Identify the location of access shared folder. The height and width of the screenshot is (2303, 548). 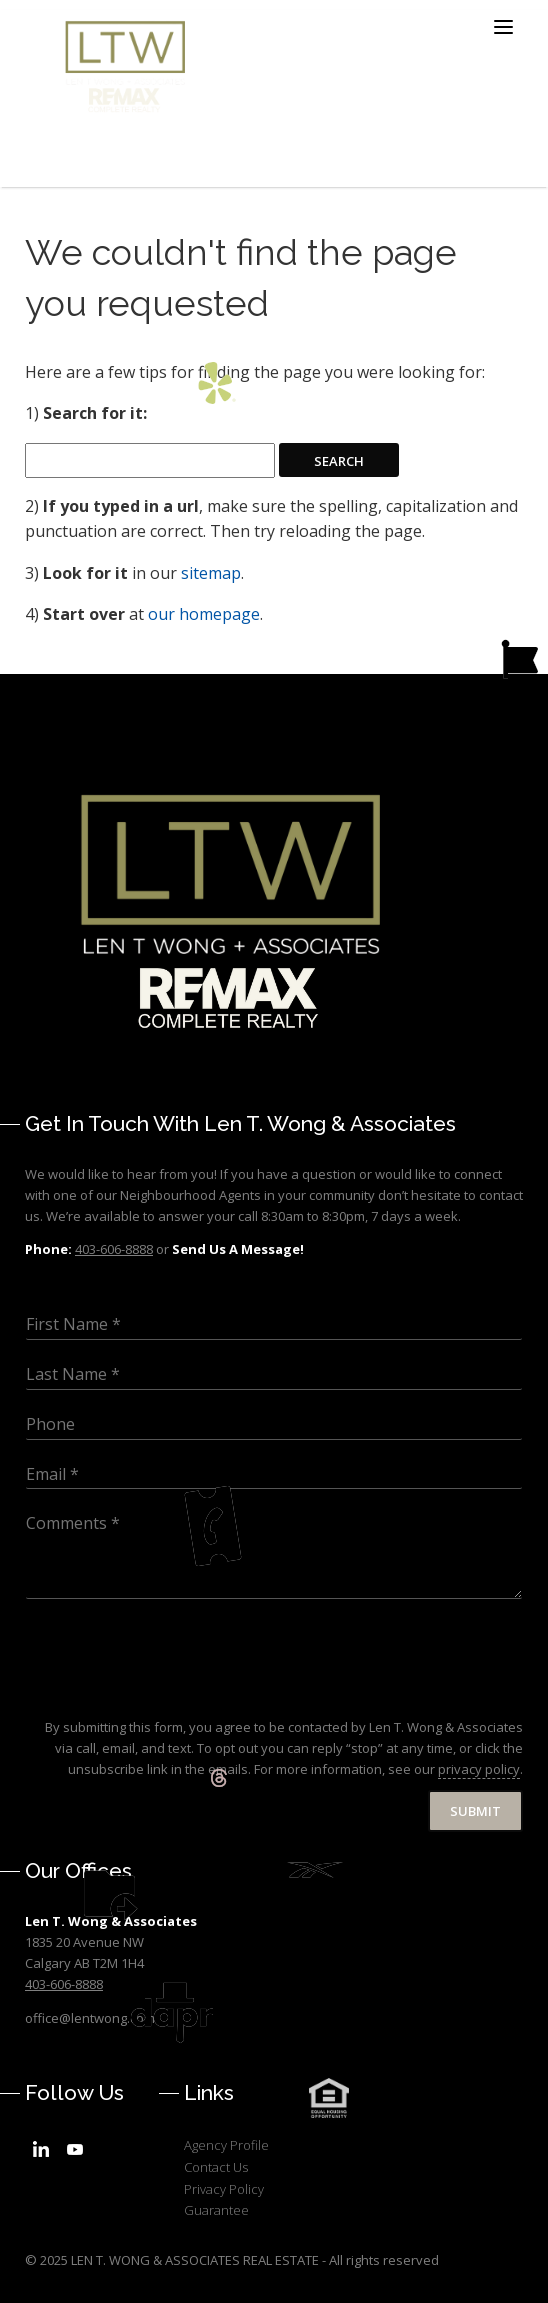
(109, 1893).